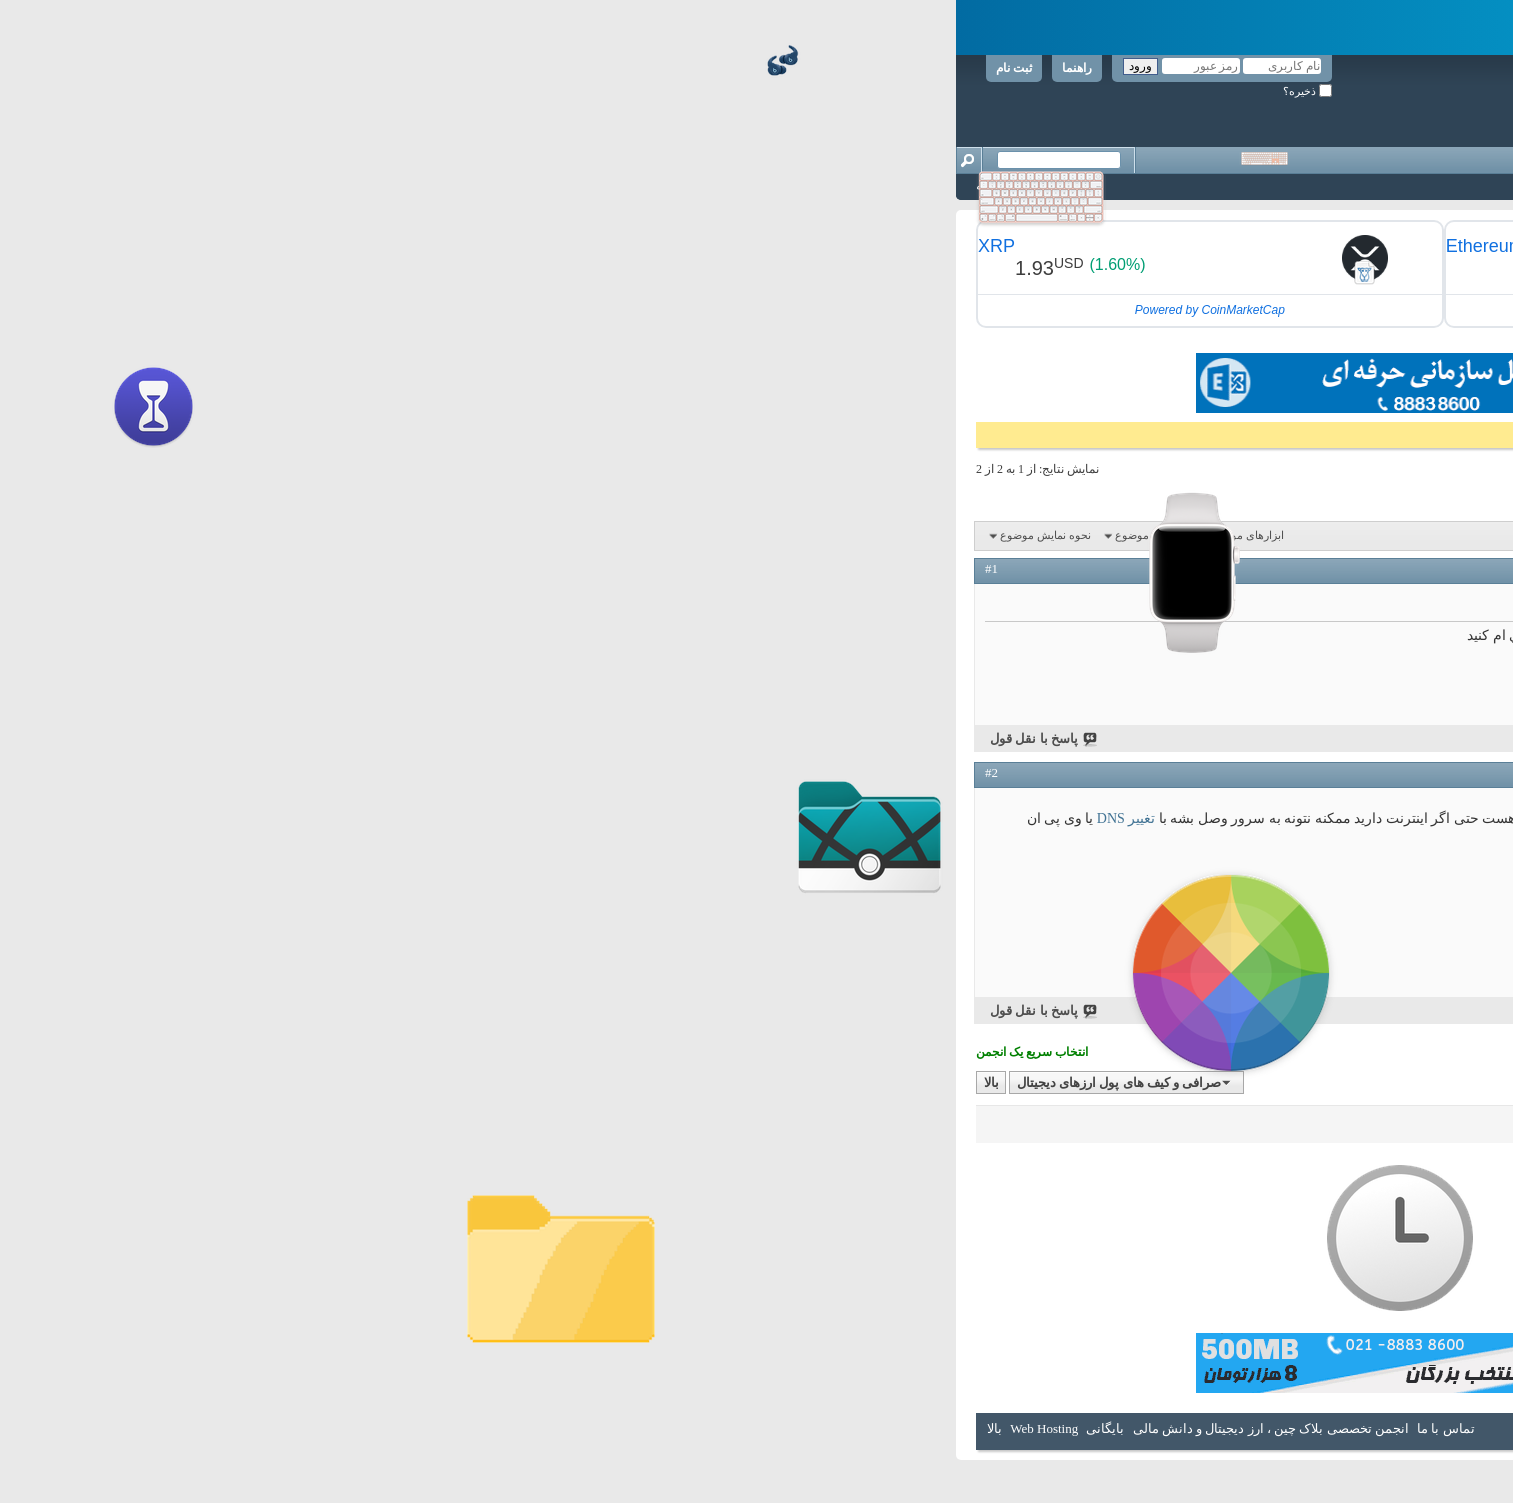  I want to click on open color picker tool, so click(1231, 973).